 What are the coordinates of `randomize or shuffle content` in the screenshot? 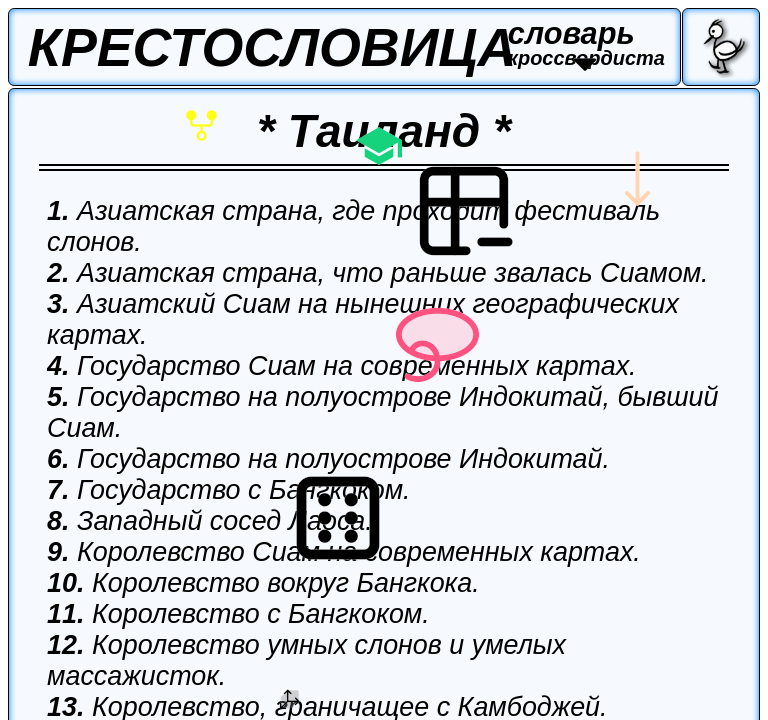 It's located at (338, 518).